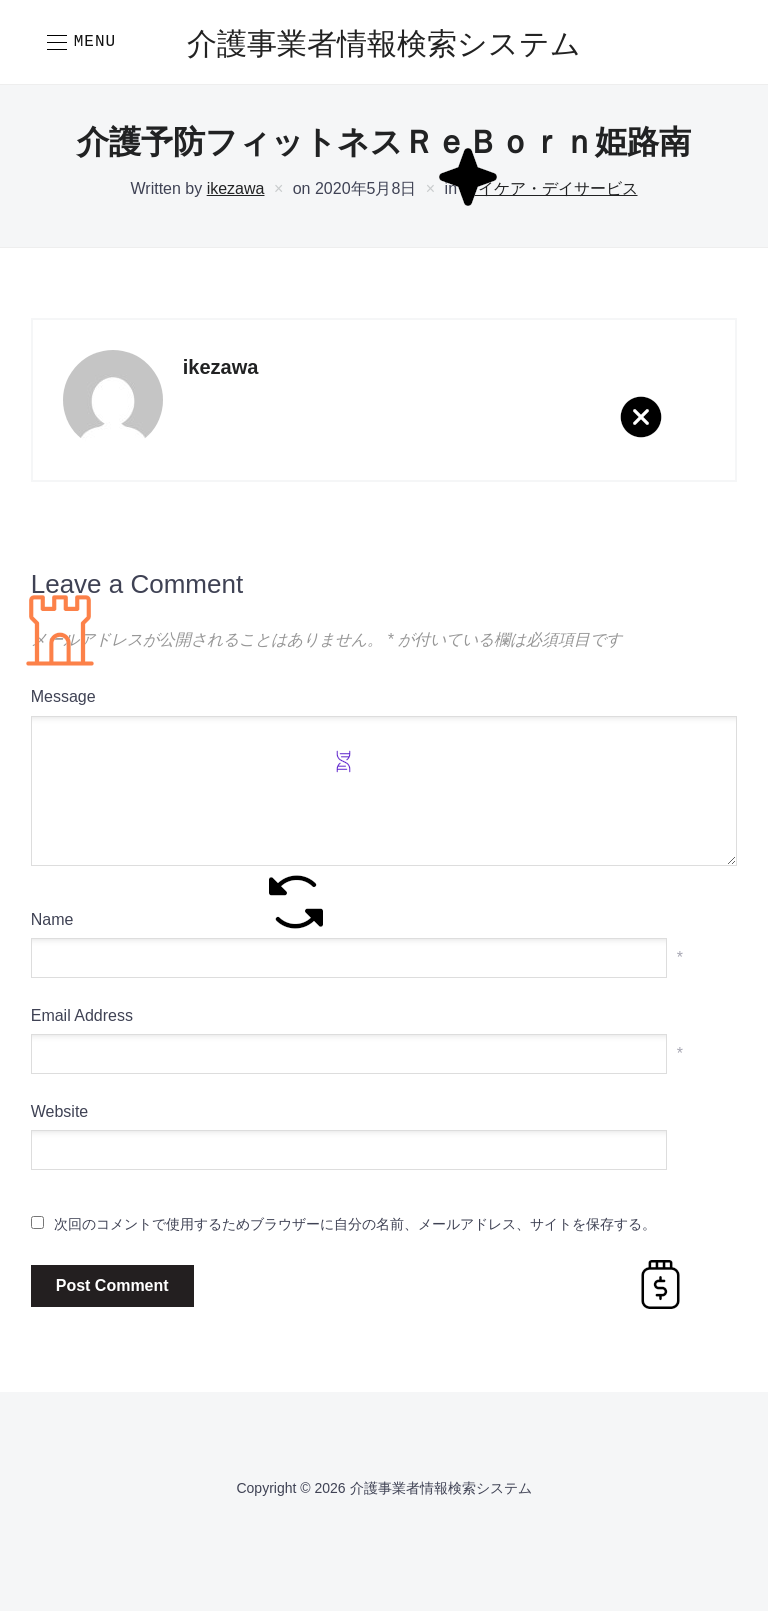 The width and height of the screenshot is (768, 1611). Describe the element at coordinates (468, 177) in the screenshot. I see `indicates a special or featured item` at that location.